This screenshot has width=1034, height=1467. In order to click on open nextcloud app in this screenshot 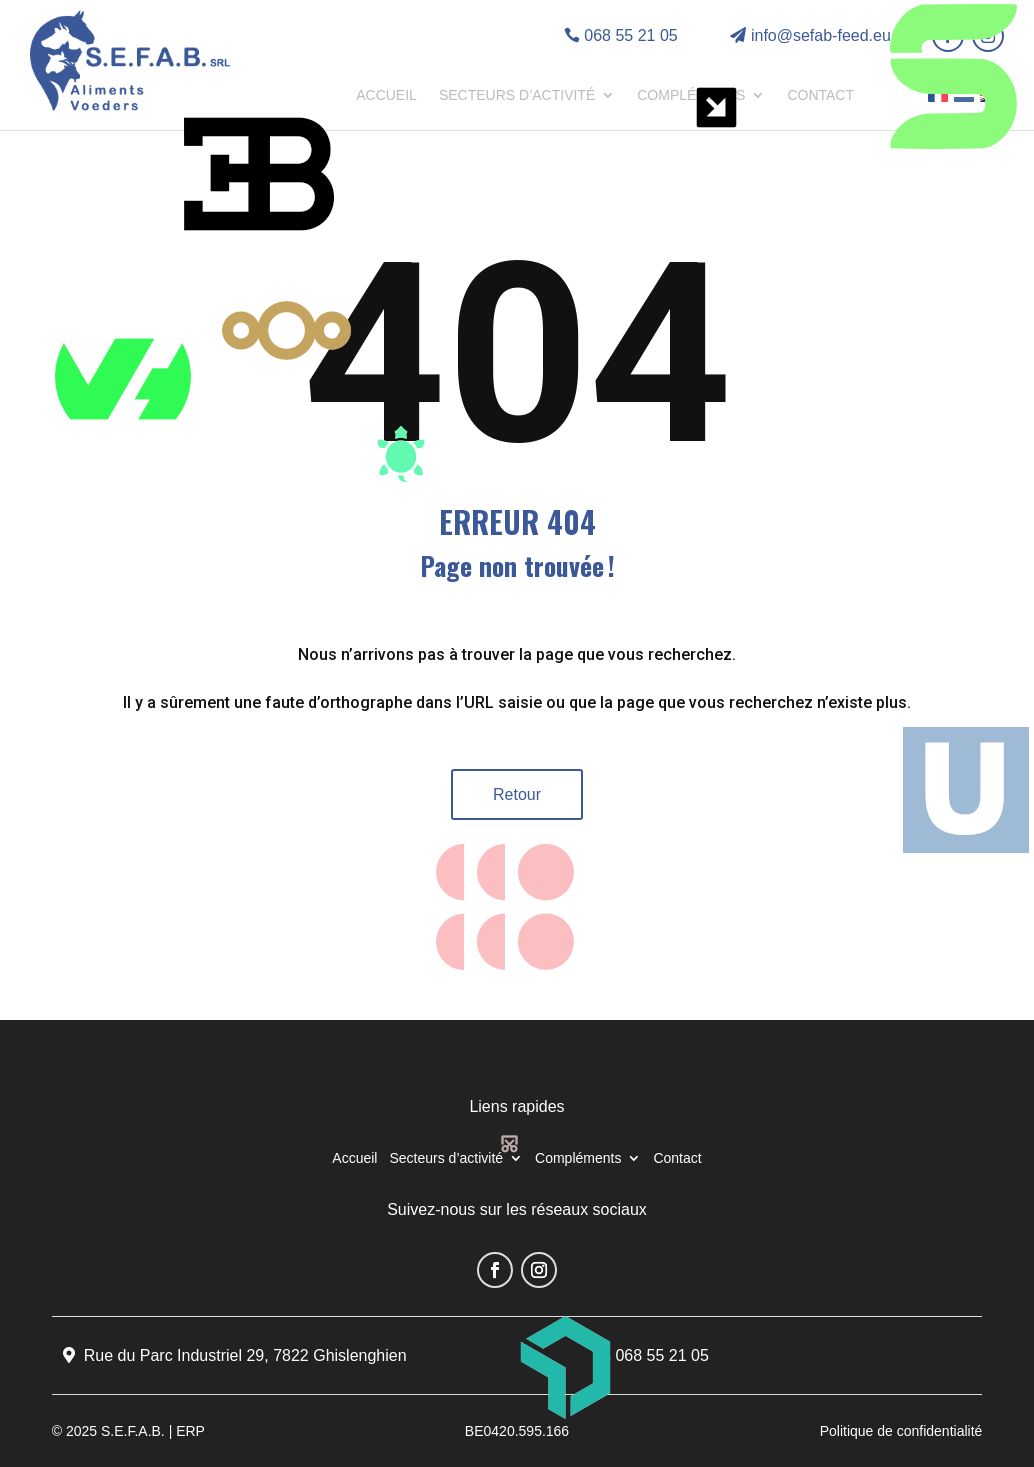, I will do `click(286, 330)`.